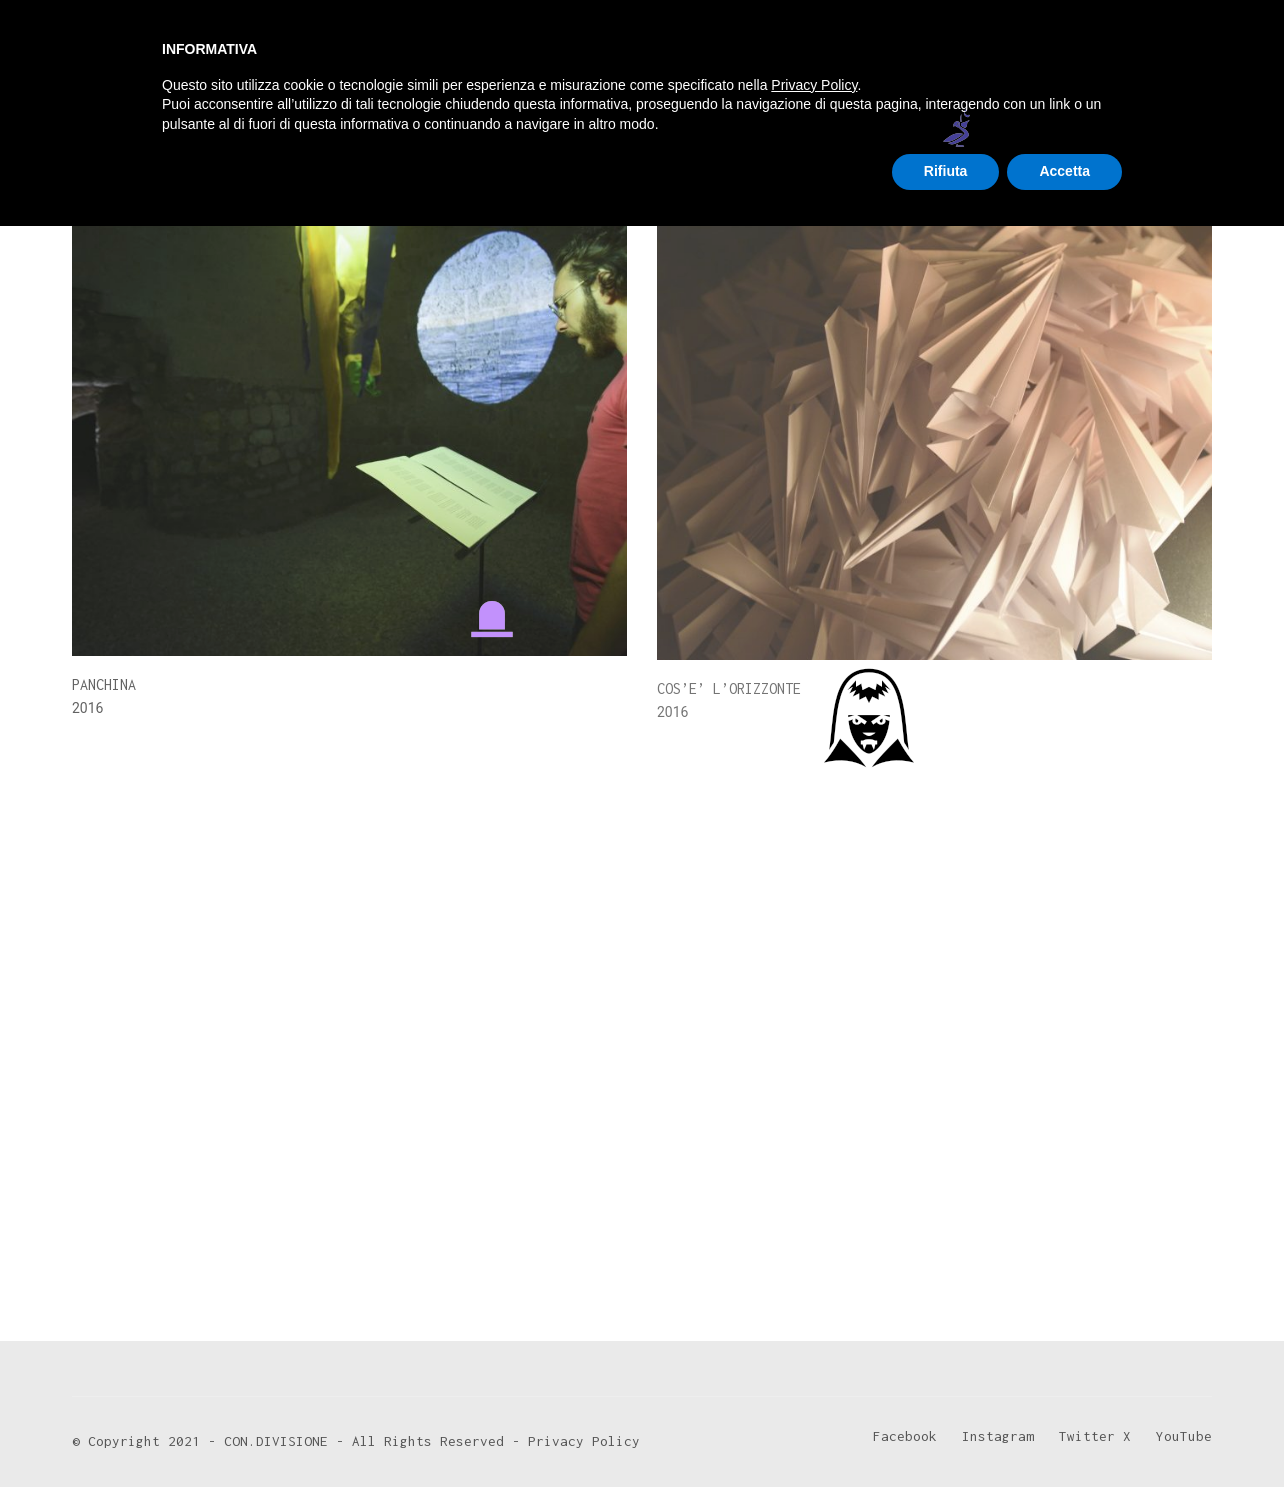 Image resolution: width=1284 pixels, height=1487 pixels. What do you see at coordinates (869, 718) in the screenshot?
I see `select female vampire character` at bounding box center [869, 718].